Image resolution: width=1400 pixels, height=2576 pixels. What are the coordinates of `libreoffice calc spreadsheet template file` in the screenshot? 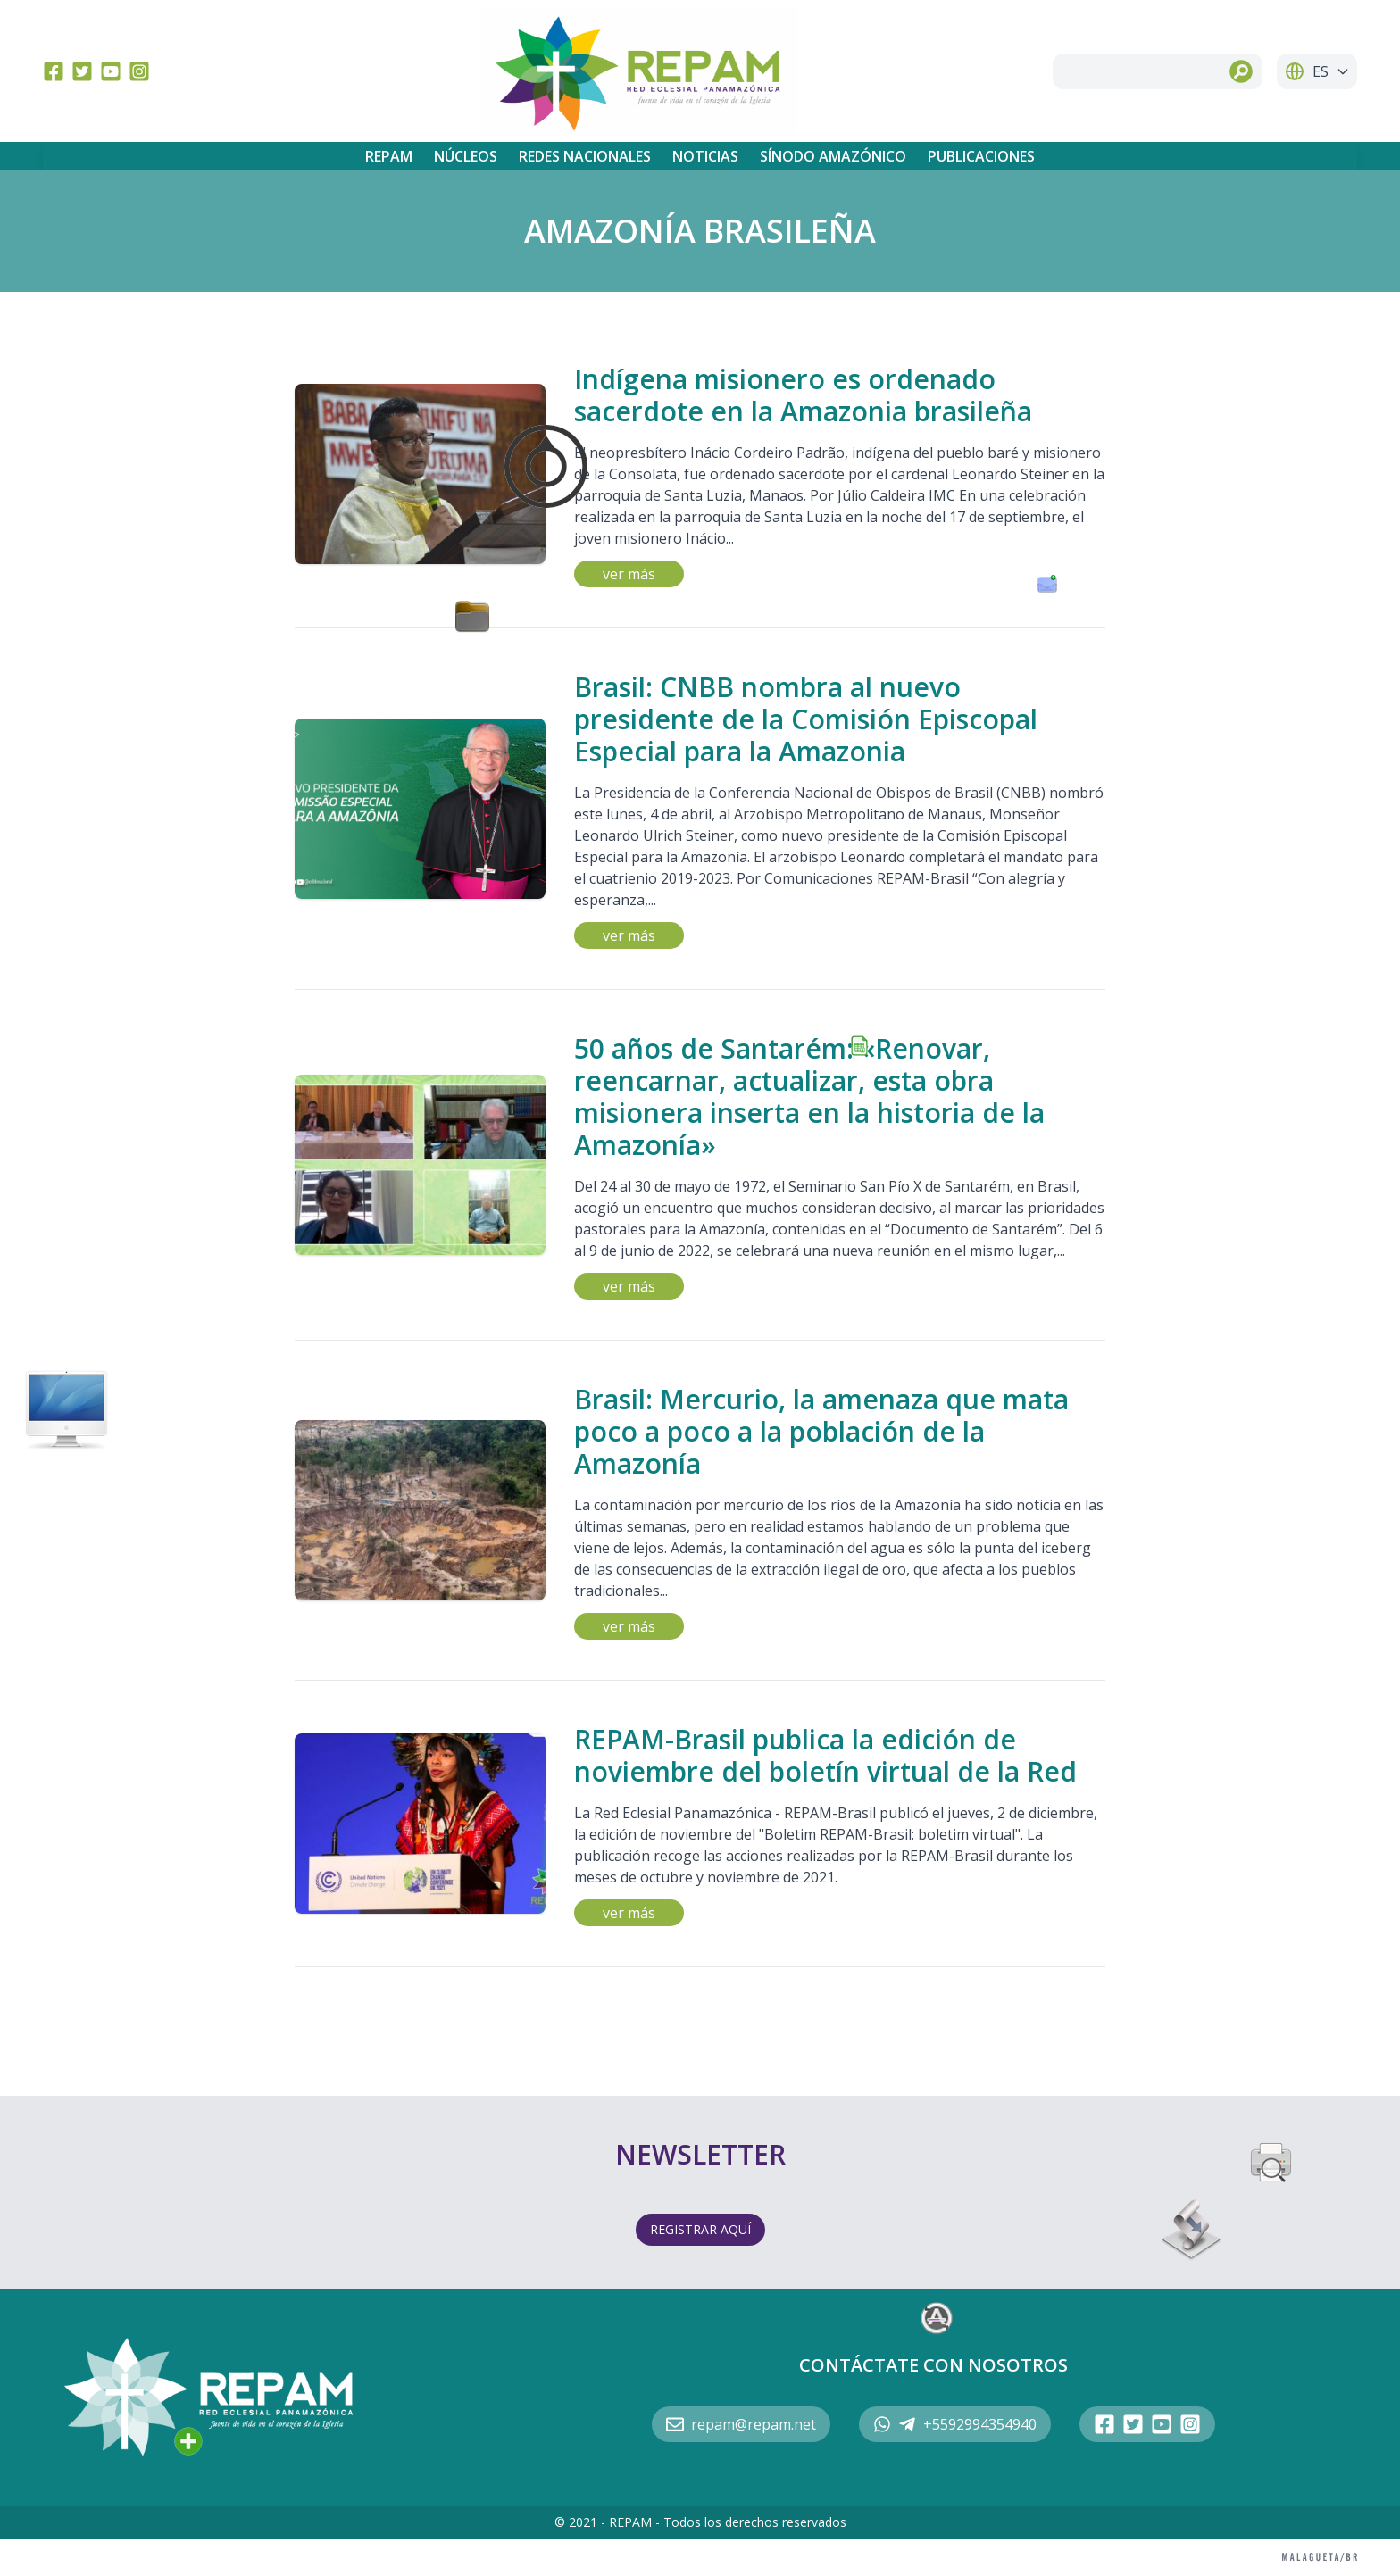 It's located at (859, 1045).